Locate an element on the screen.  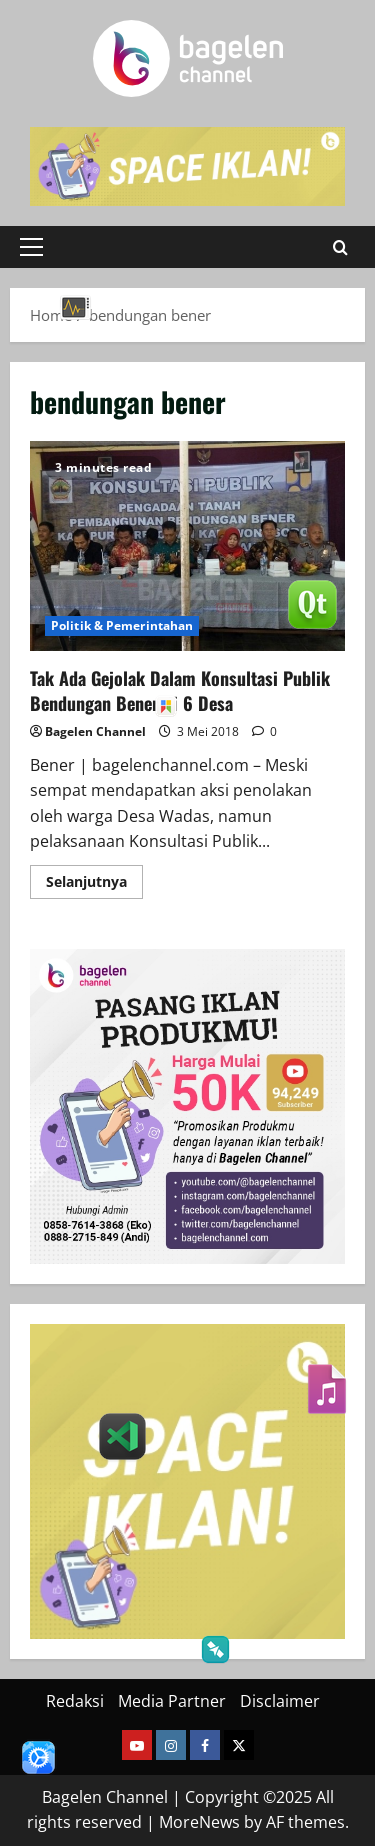
configure VMware network settings is located at coordinates (38, 1757).